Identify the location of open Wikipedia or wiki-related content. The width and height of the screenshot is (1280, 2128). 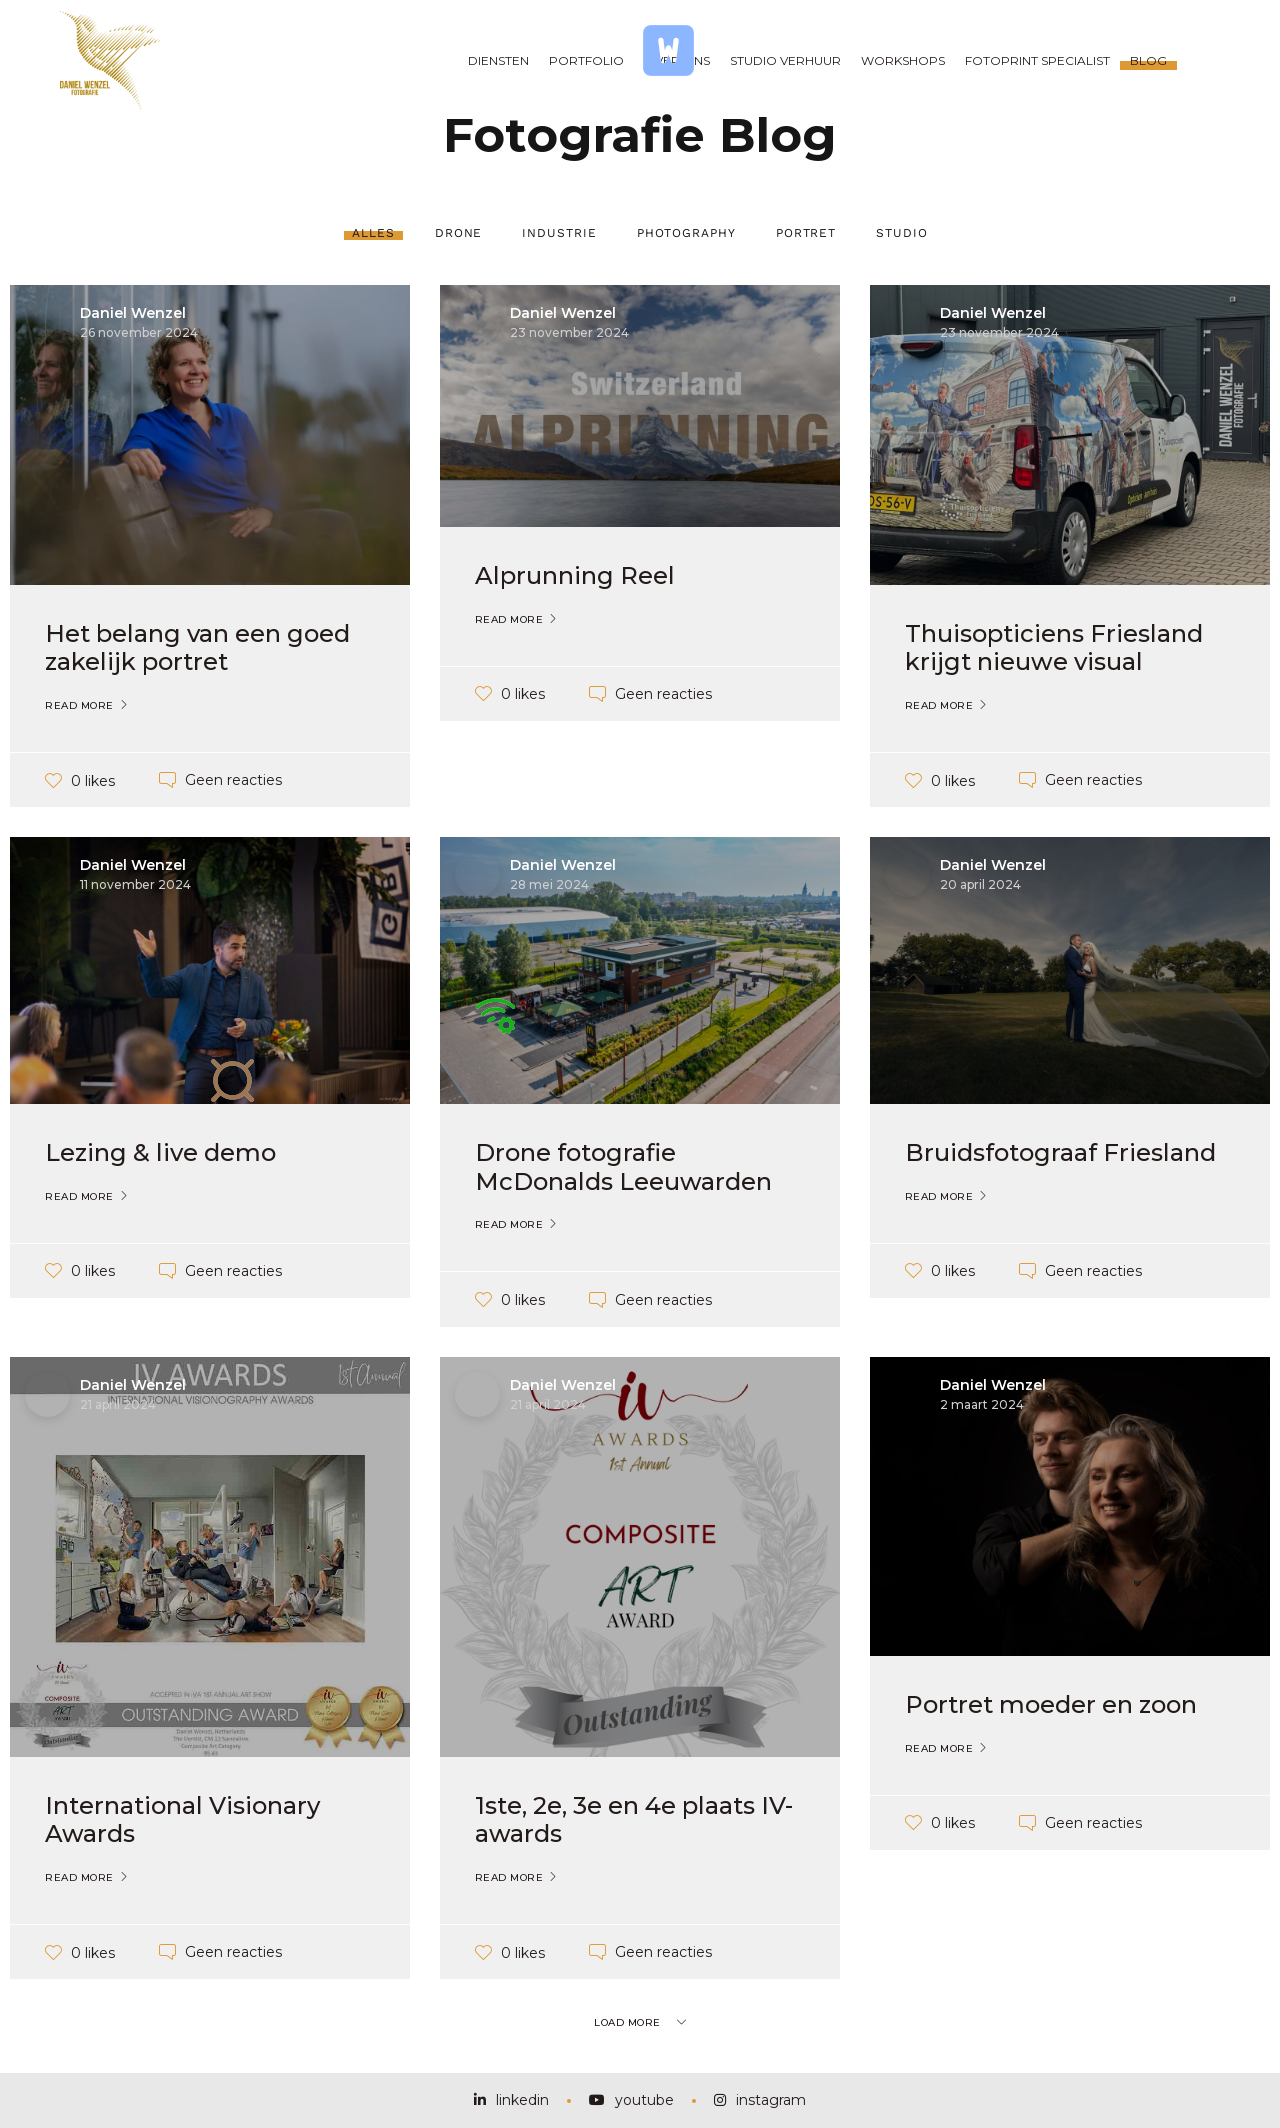
(668, 50).